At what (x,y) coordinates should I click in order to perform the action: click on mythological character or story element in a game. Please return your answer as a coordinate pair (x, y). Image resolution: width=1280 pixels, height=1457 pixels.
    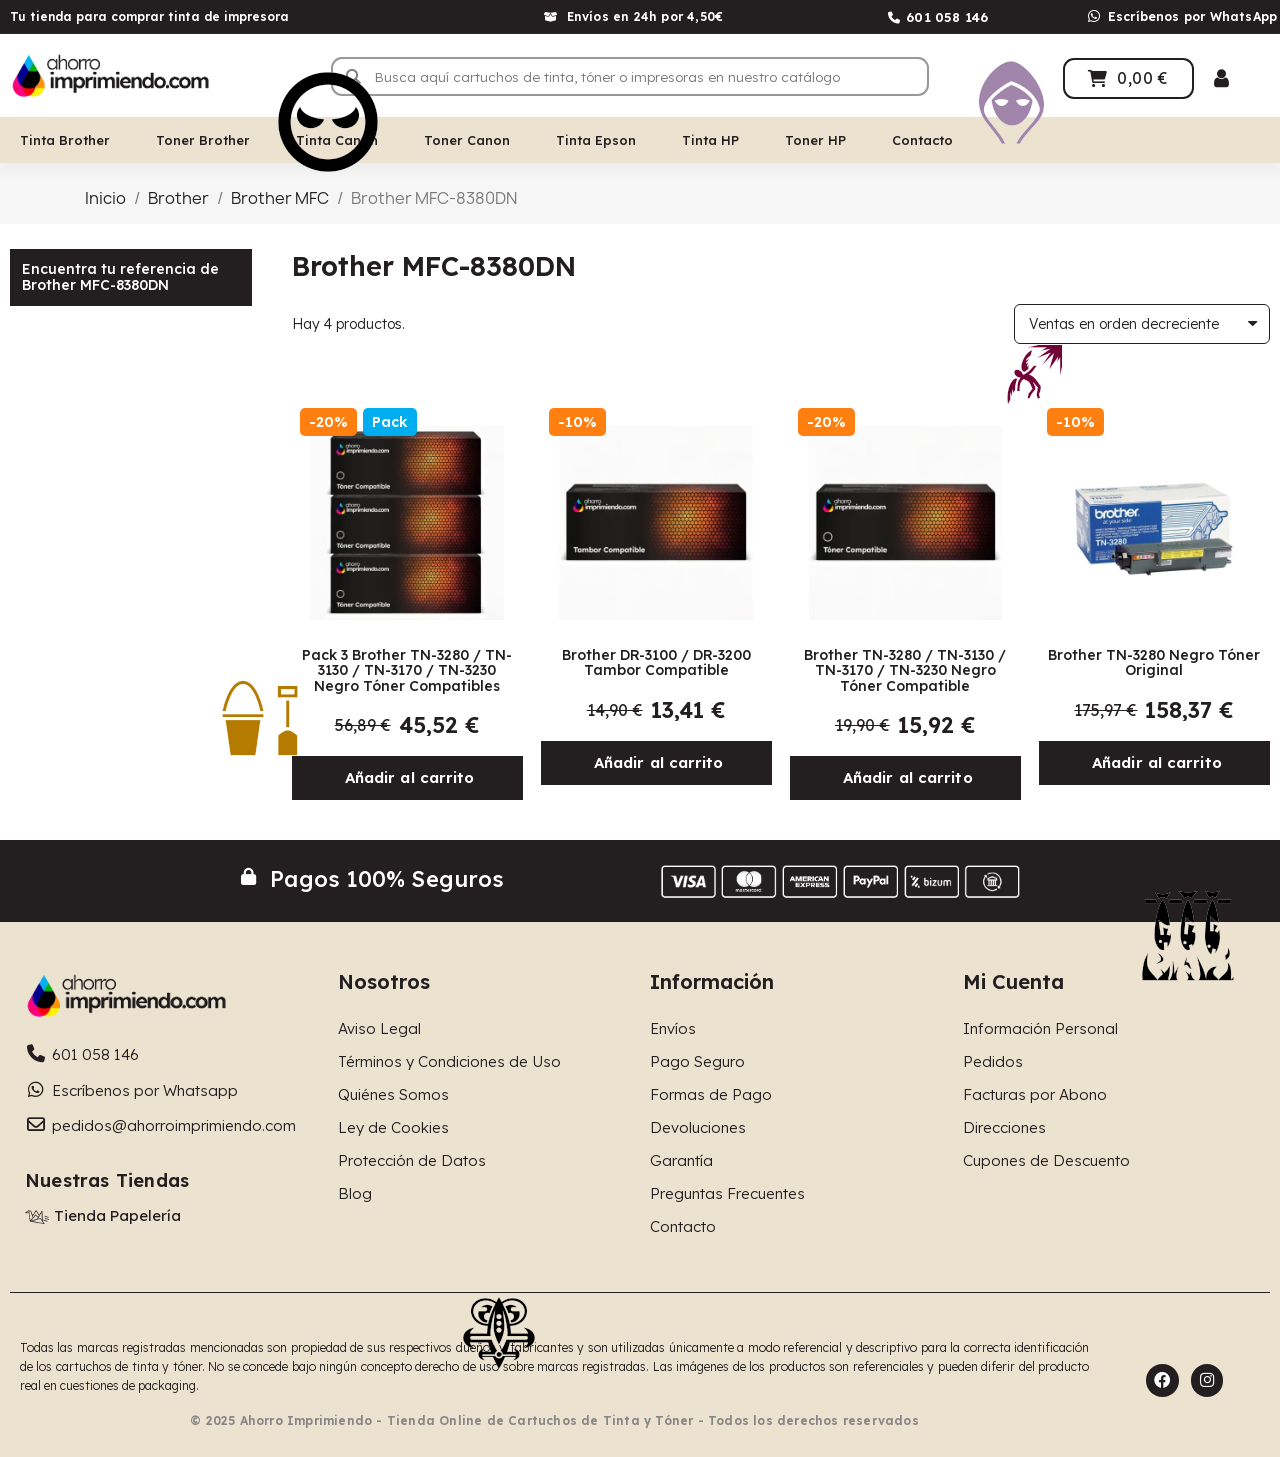
    Looking at the image, I should click on (1032, 374).